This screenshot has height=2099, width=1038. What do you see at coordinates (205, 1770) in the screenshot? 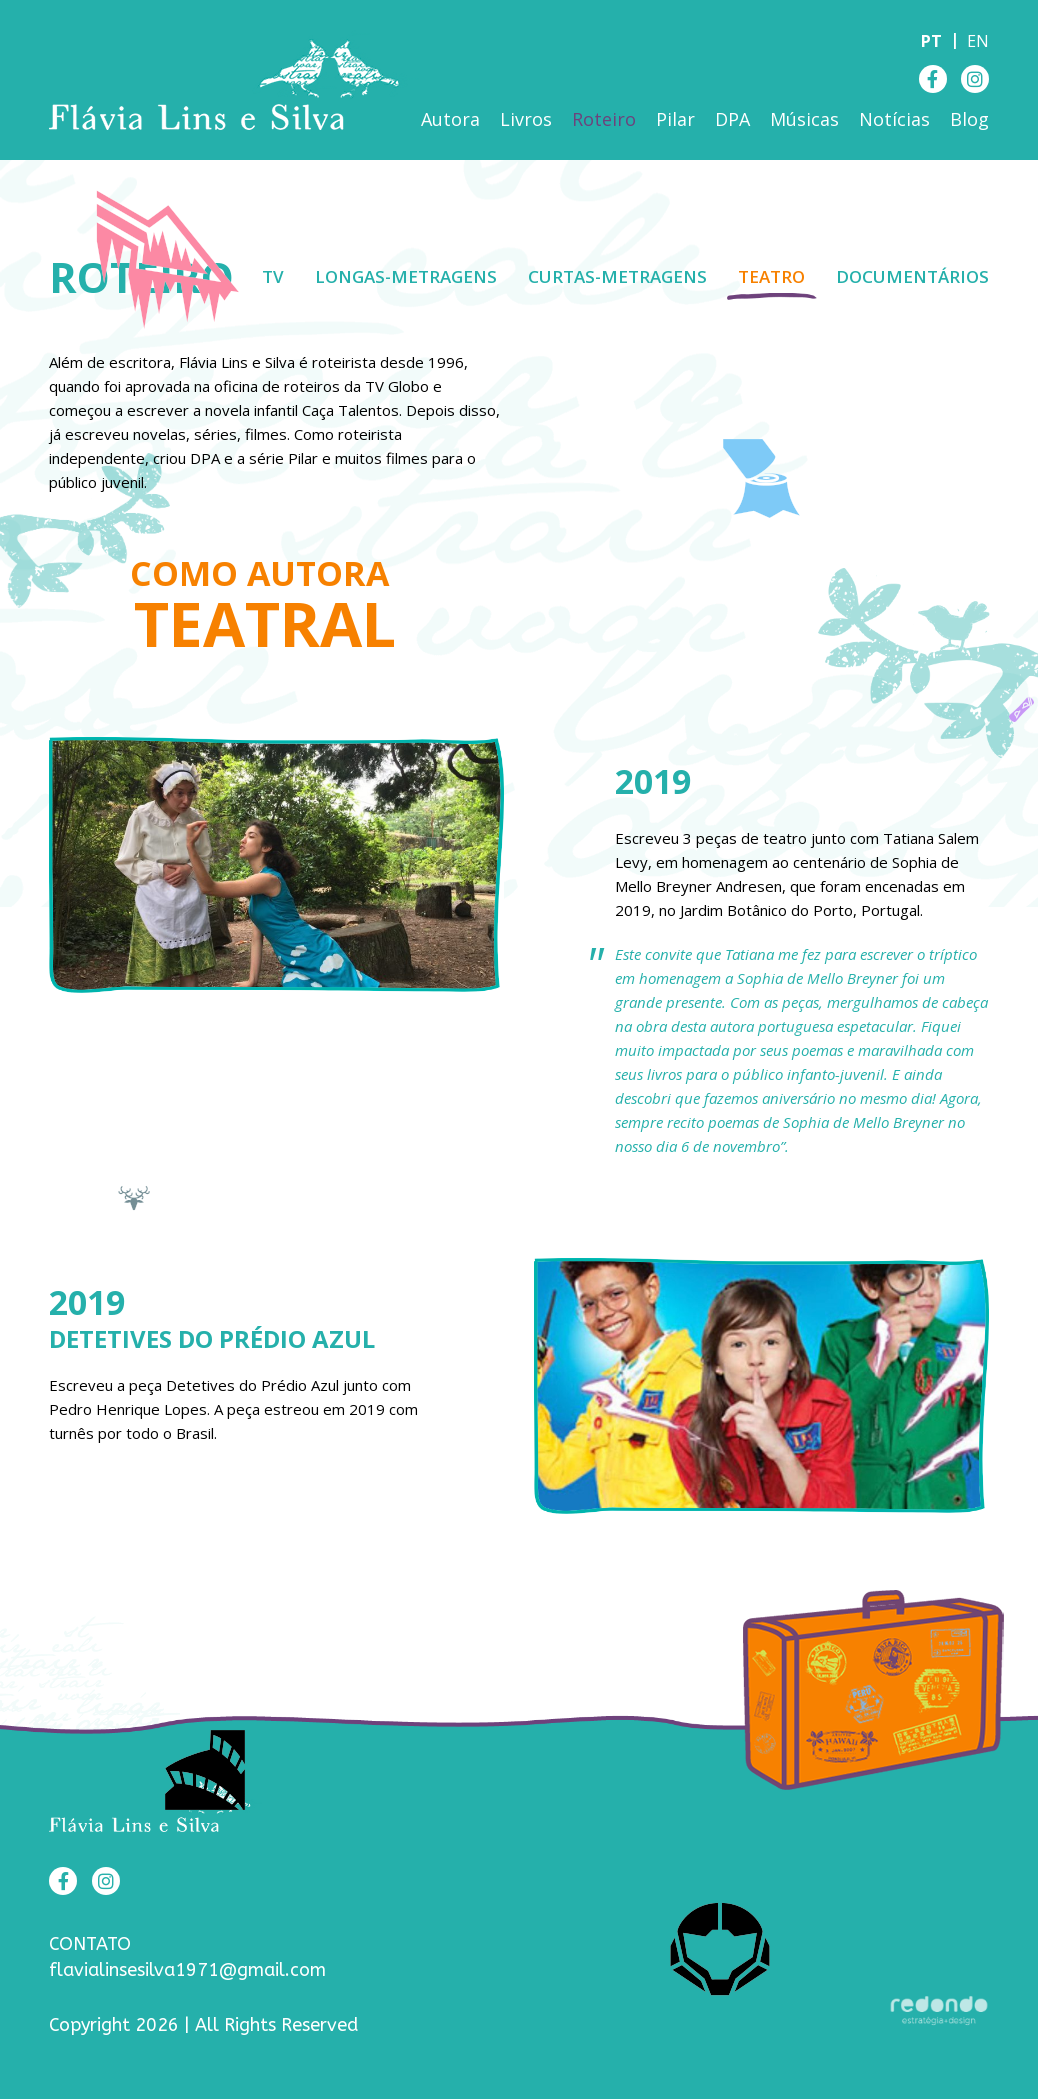
I see `equip shoulder armor piece` at bounding box center [205, 1770].